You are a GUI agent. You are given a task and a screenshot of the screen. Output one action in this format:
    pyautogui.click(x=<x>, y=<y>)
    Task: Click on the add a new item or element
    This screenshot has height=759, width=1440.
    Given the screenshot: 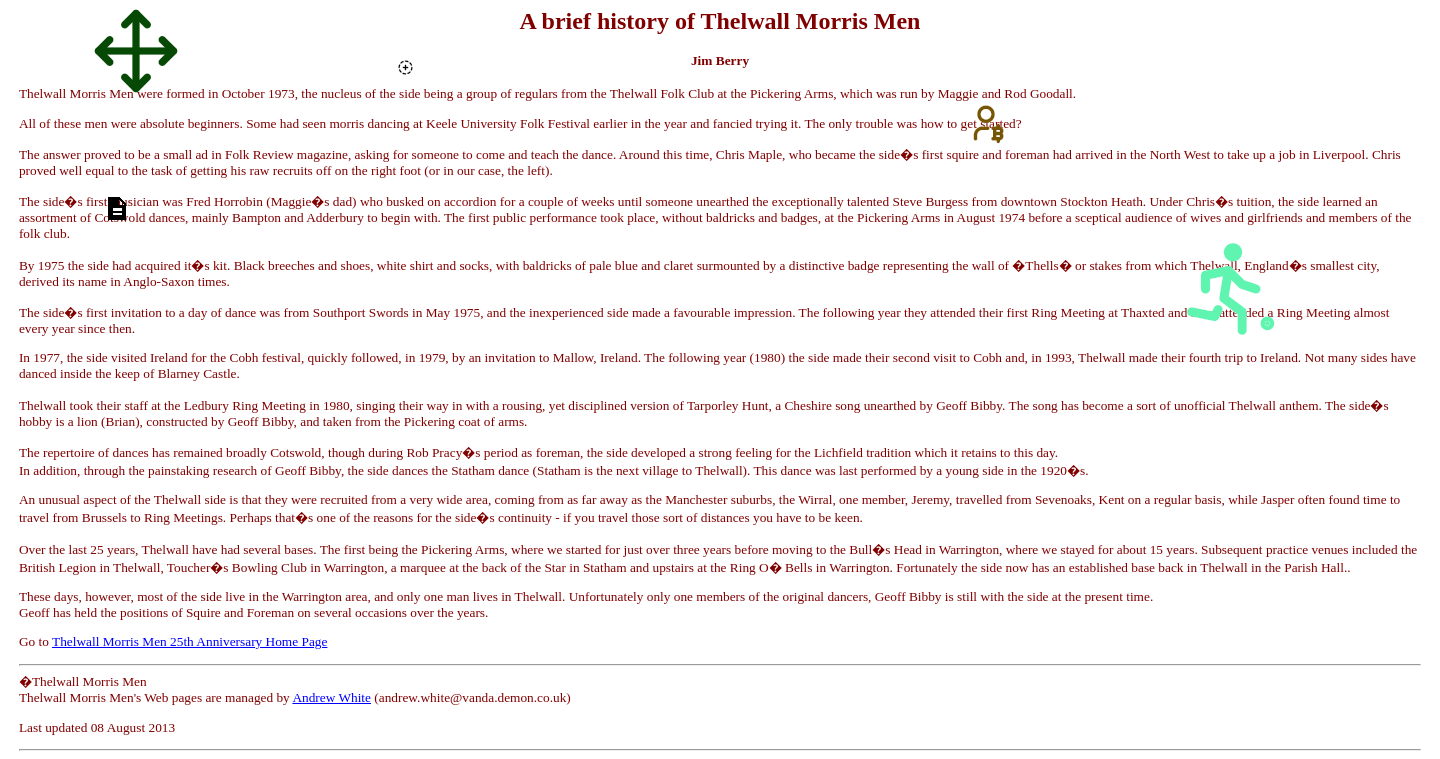 What is the action you would take?
    pyautogui.click(x=405, y=67)
    